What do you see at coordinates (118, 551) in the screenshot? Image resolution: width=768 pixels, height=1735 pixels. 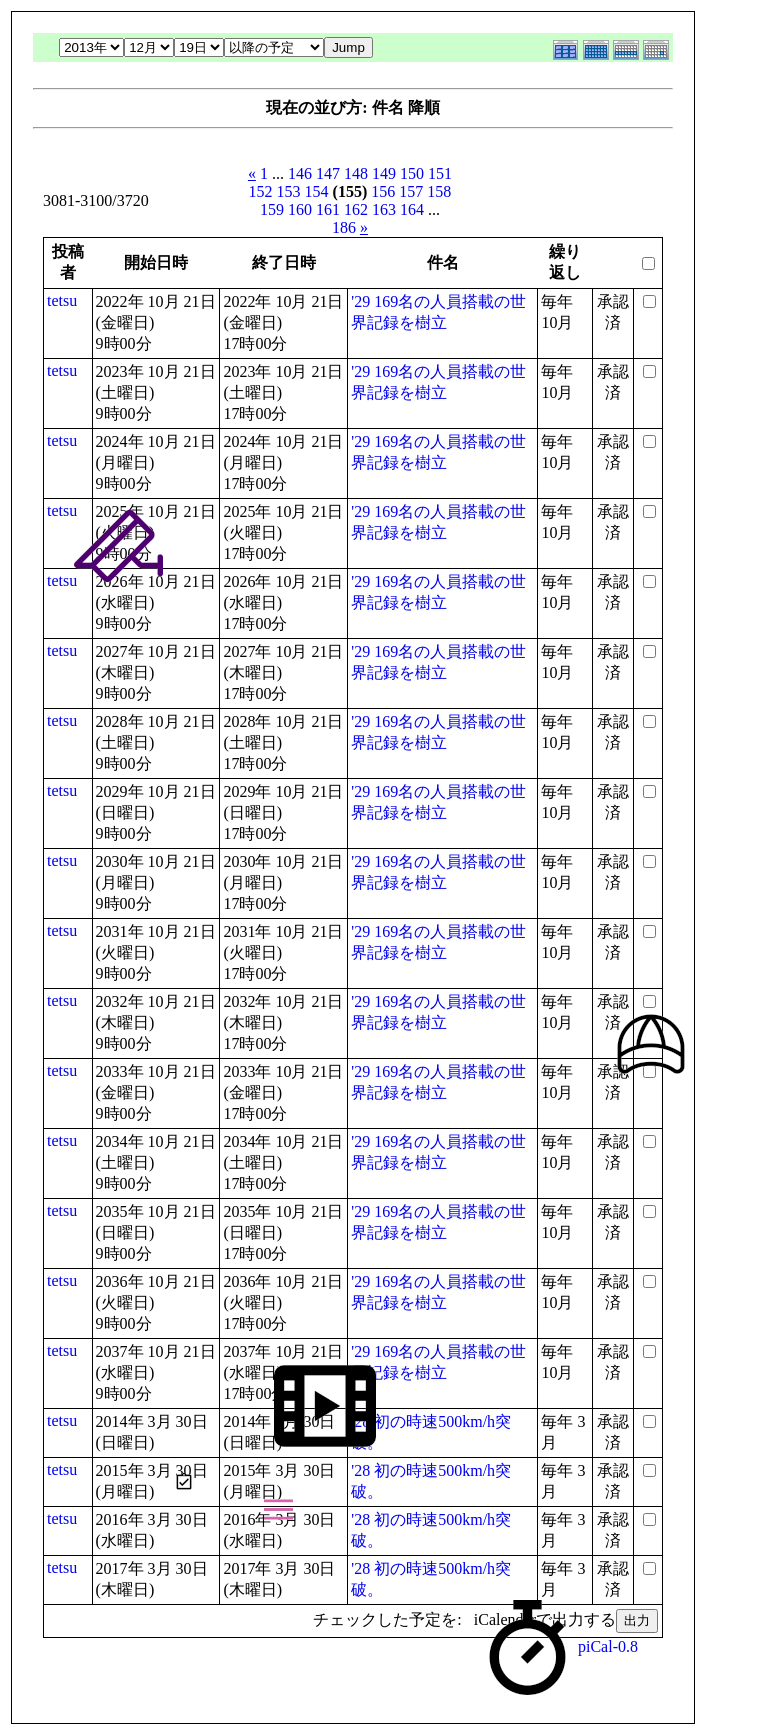 I see `access security camera settings` at bounding box center [118, 551].